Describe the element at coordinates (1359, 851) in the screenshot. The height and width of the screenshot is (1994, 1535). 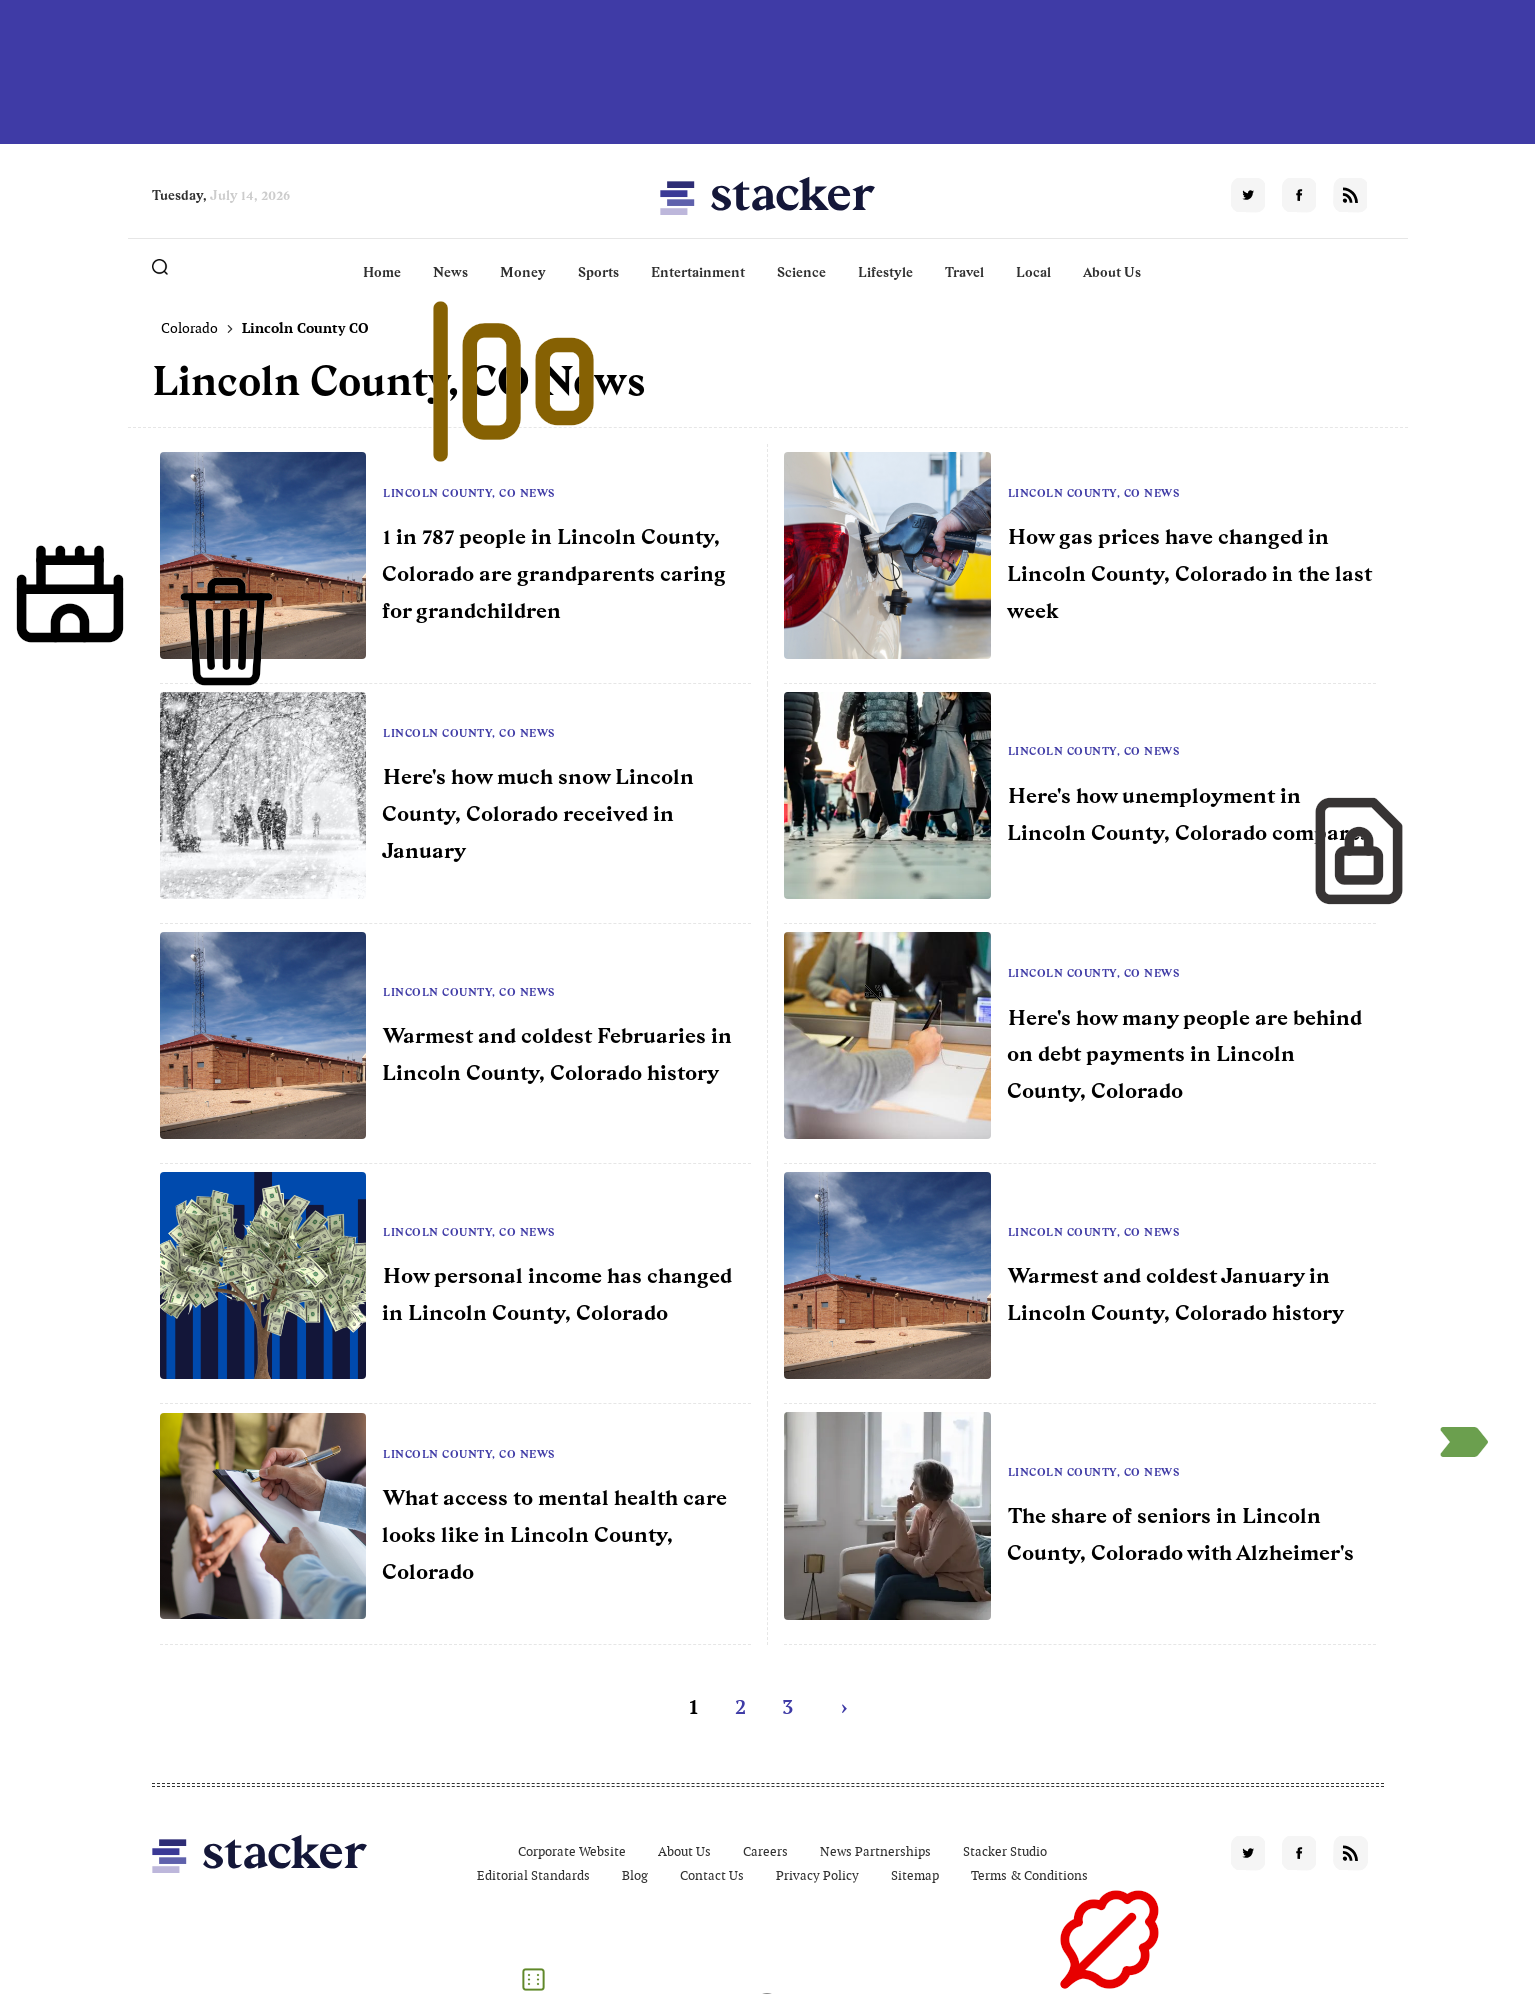
I see `indicates a protected or encrypted file` at that location.